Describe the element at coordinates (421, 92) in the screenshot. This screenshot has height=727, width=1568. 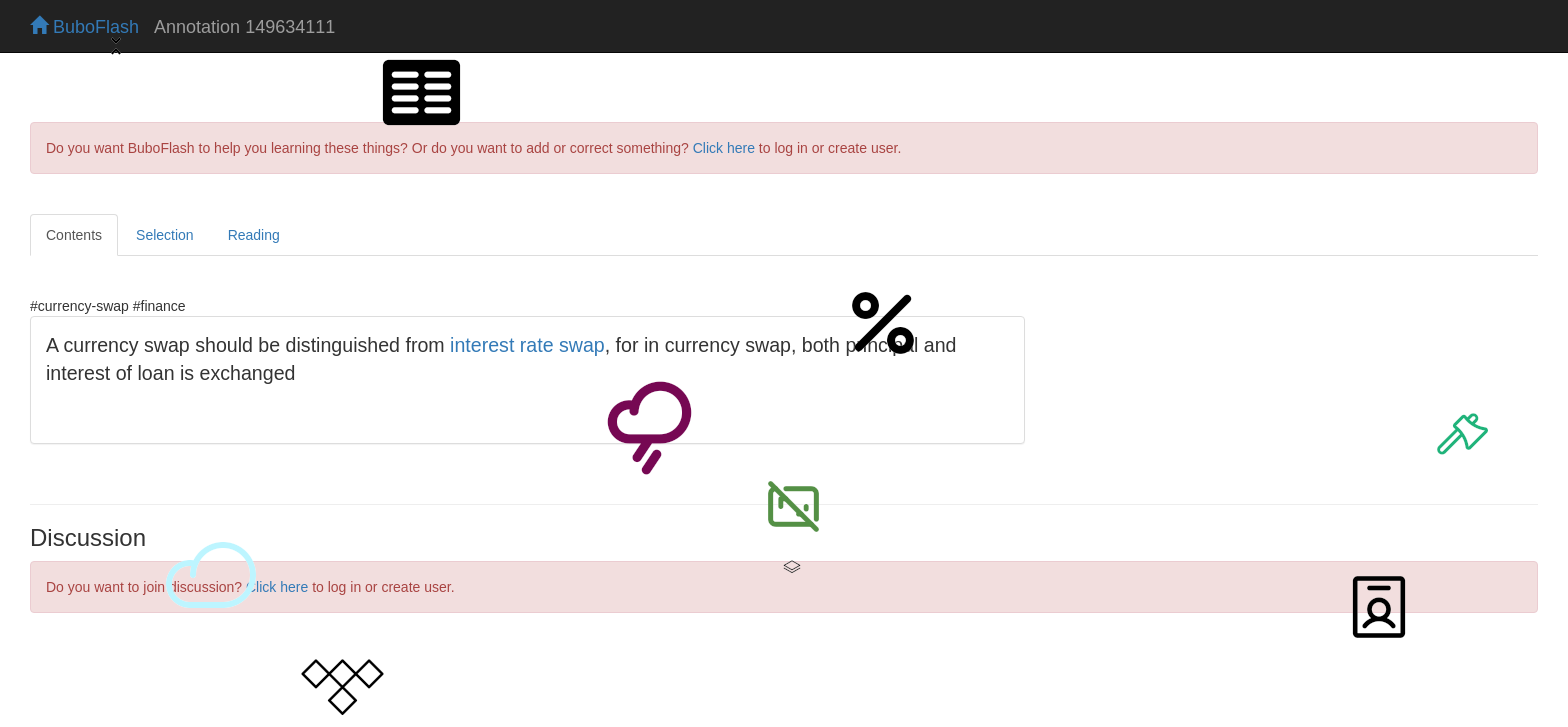
I see `switch to multi-column text layout` at that location.